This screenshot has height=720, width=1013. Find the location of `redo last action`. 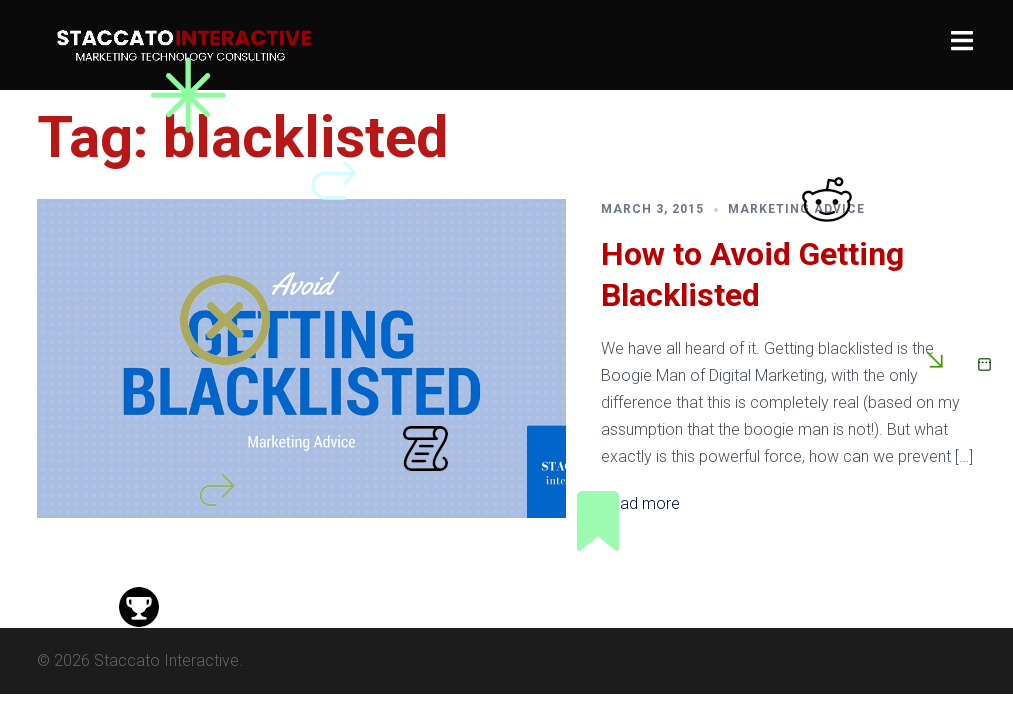

redo last action is located at coordinates (334, 182).